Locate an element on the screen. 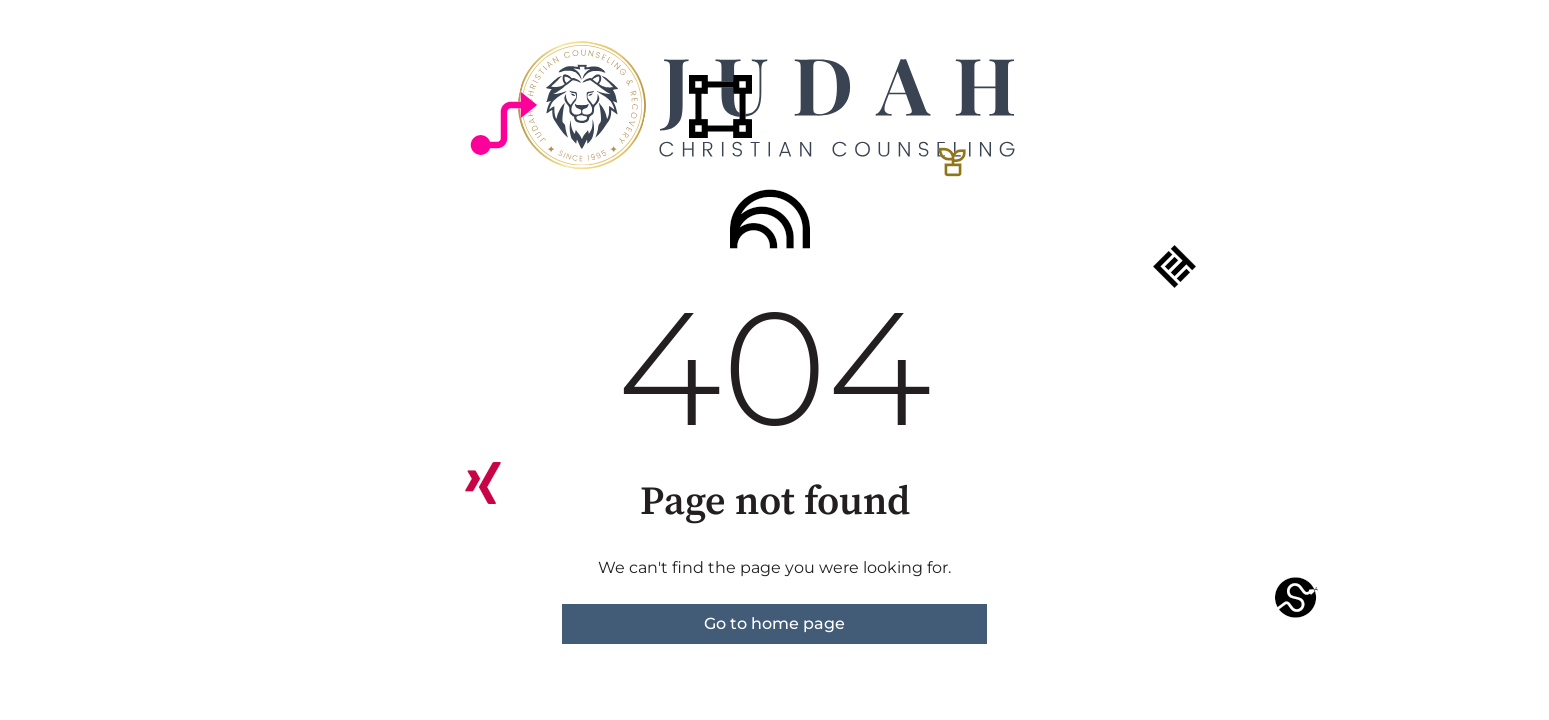  get directions to a destination is located at coordinates (504, 125).